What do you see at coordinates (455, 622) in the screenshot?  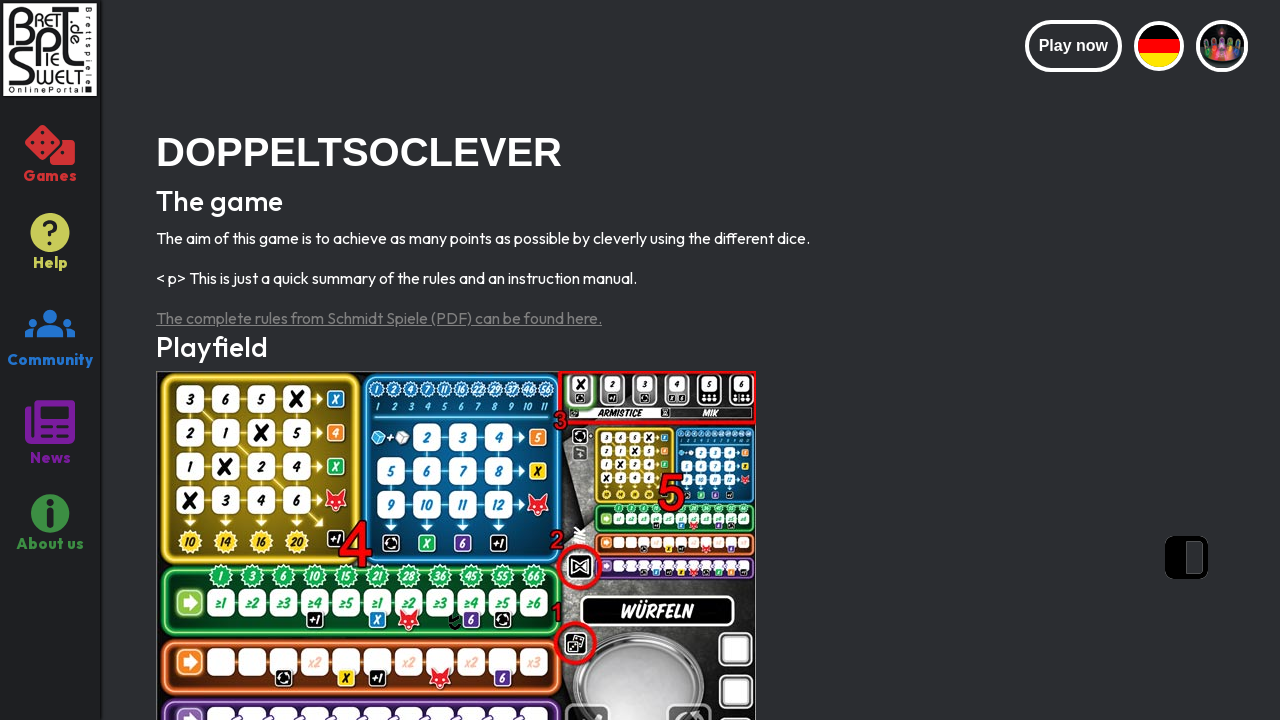 I see `open the Trivago hotel comparison app` at bounding box center [455, 622].